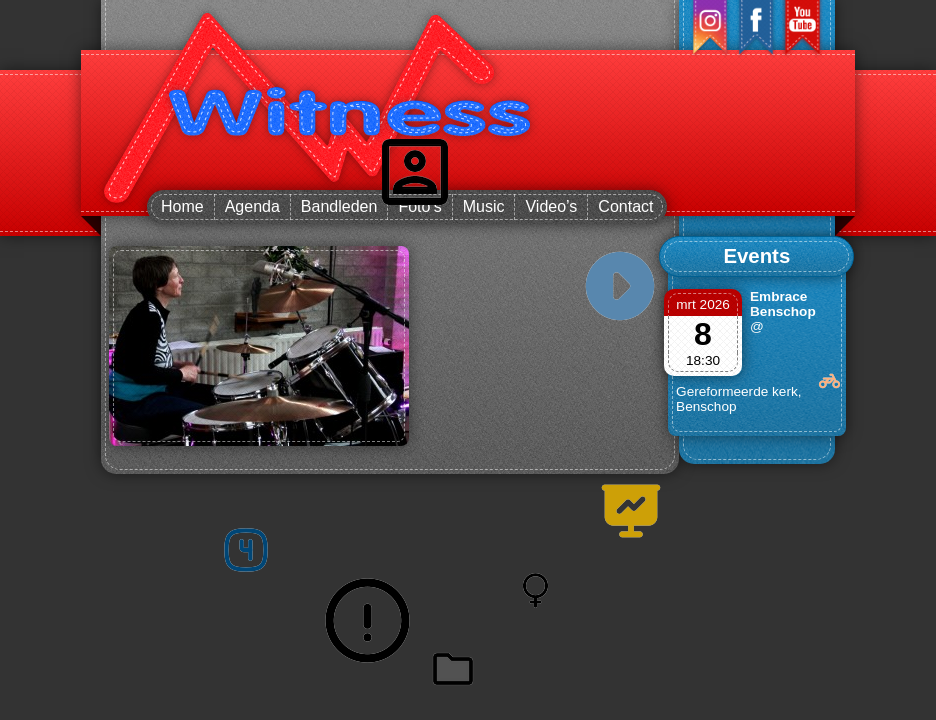 This screenshot has height=720, width=936. What do you see at coordinates (415, 172) in the screenshot?
I see `switch to portrait orientation mode` at bounding box center [415, 172].